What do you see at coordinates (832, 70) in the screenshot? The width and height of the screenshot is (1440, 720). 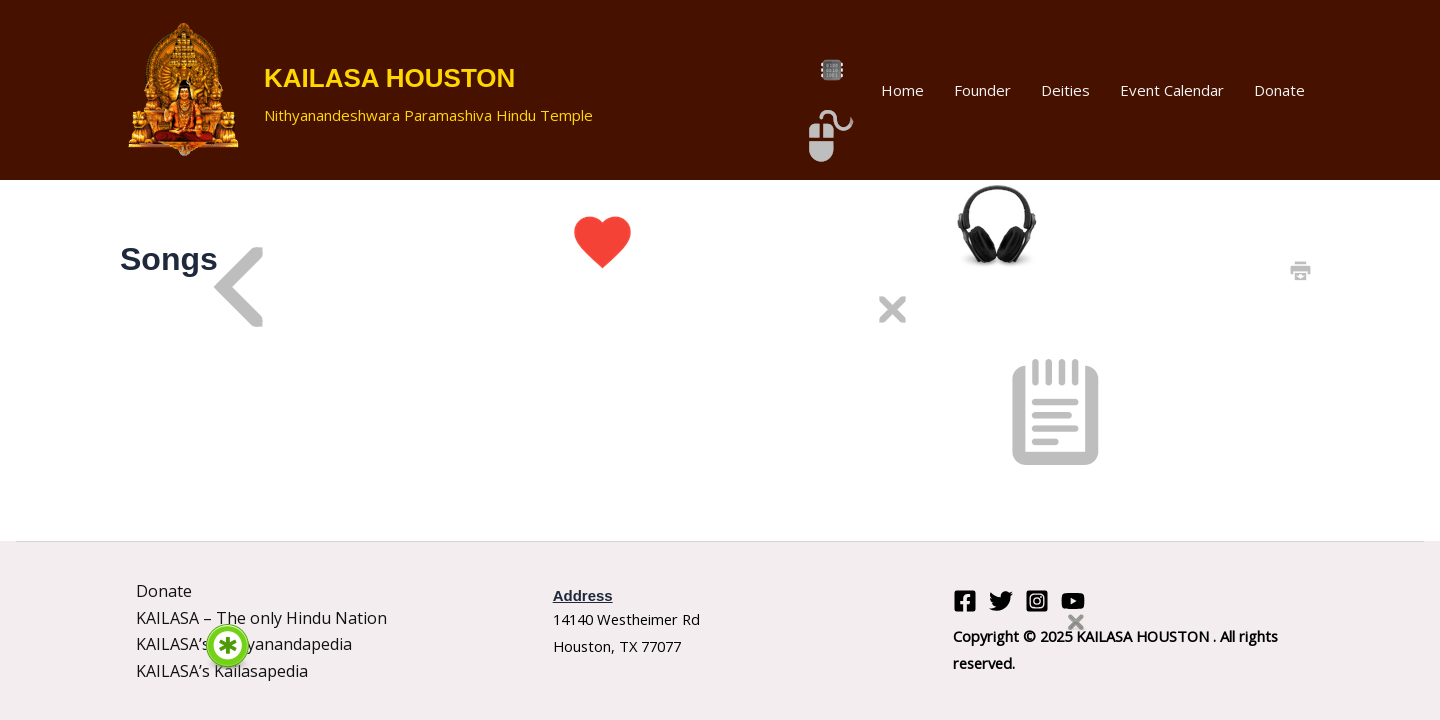 I see `firmware file type indicator` at bounding box center [832, 70].